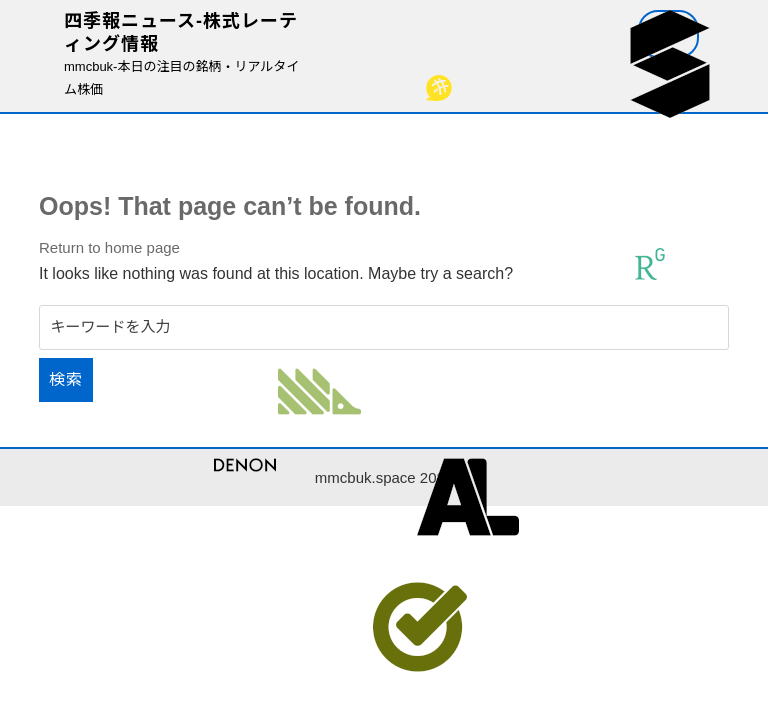 The height and width of the screenshot is (720, 768). I want to click on visit ResearchGate profile or website, so click(650, 264).